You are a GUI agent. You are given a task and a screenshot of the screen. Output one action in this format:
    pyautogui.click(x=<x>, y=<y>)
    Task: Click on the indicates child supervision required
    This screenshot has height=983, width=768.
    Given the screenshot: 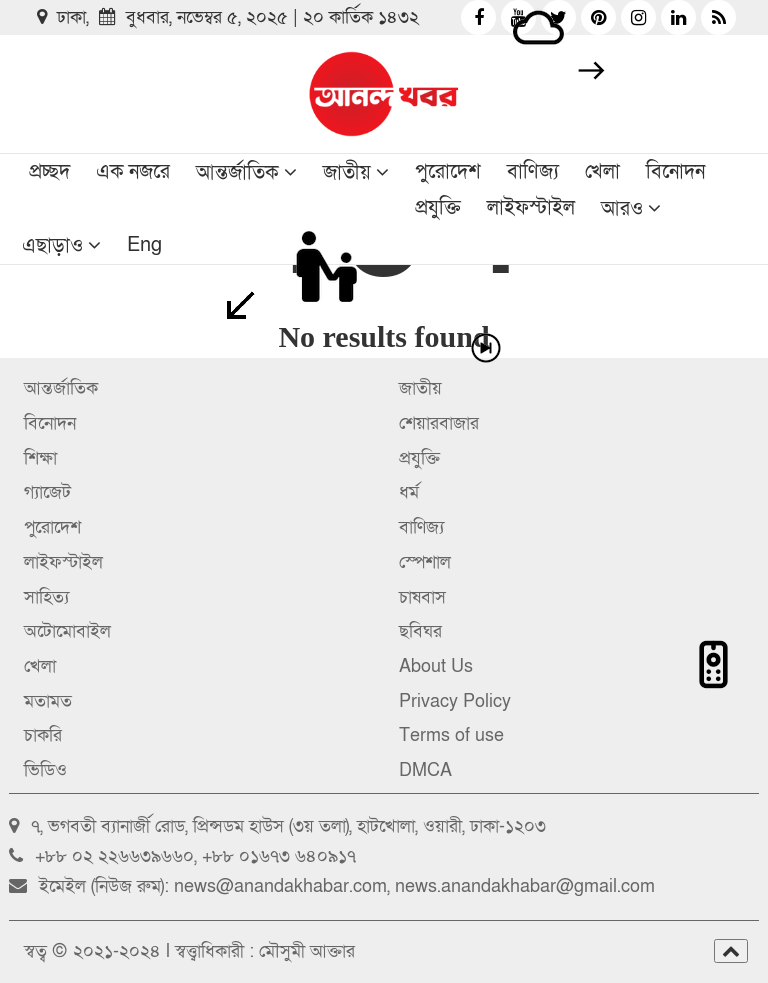 What is the action you would take?
    pyautogui.click(x=328, y=266)
    